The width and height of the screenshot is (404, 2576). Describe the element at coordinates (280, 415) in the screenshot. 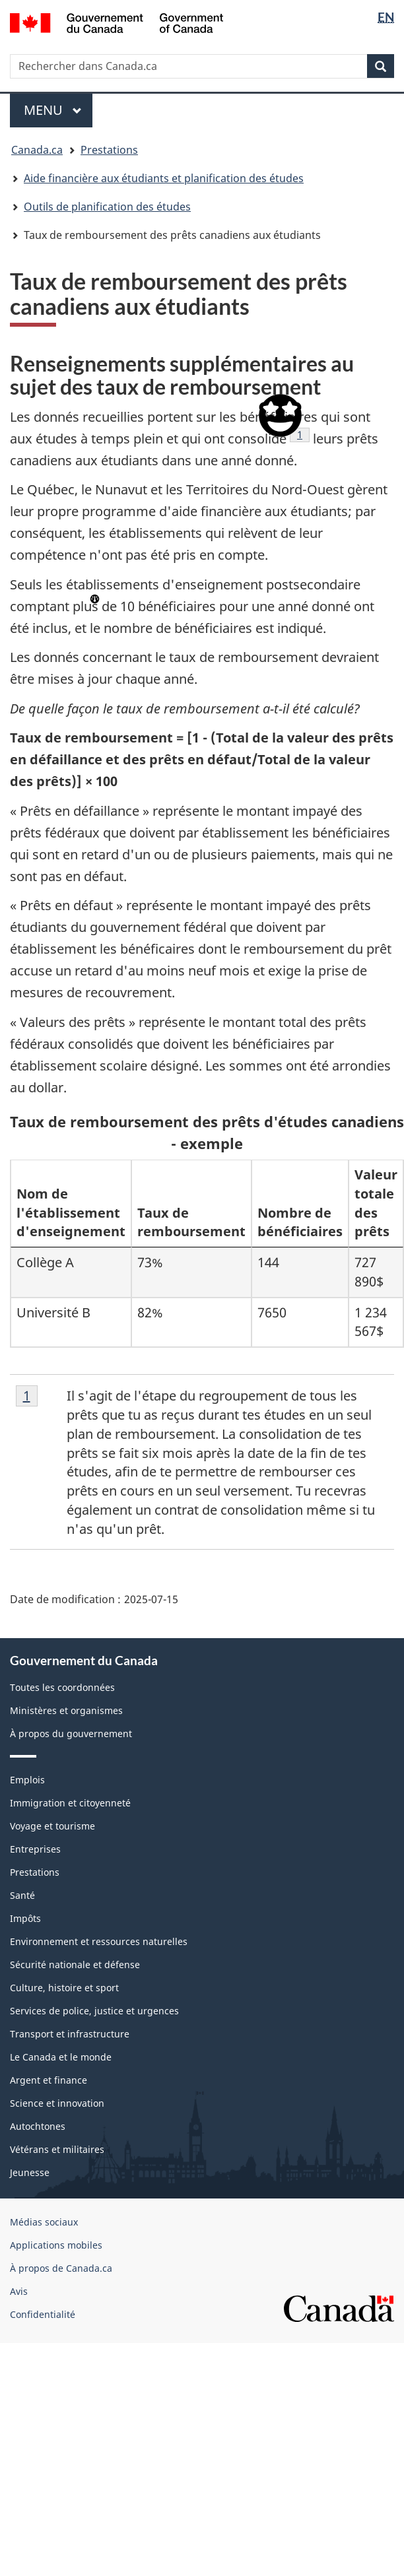

I see `rate something as excellent or 5 stars` at that location.